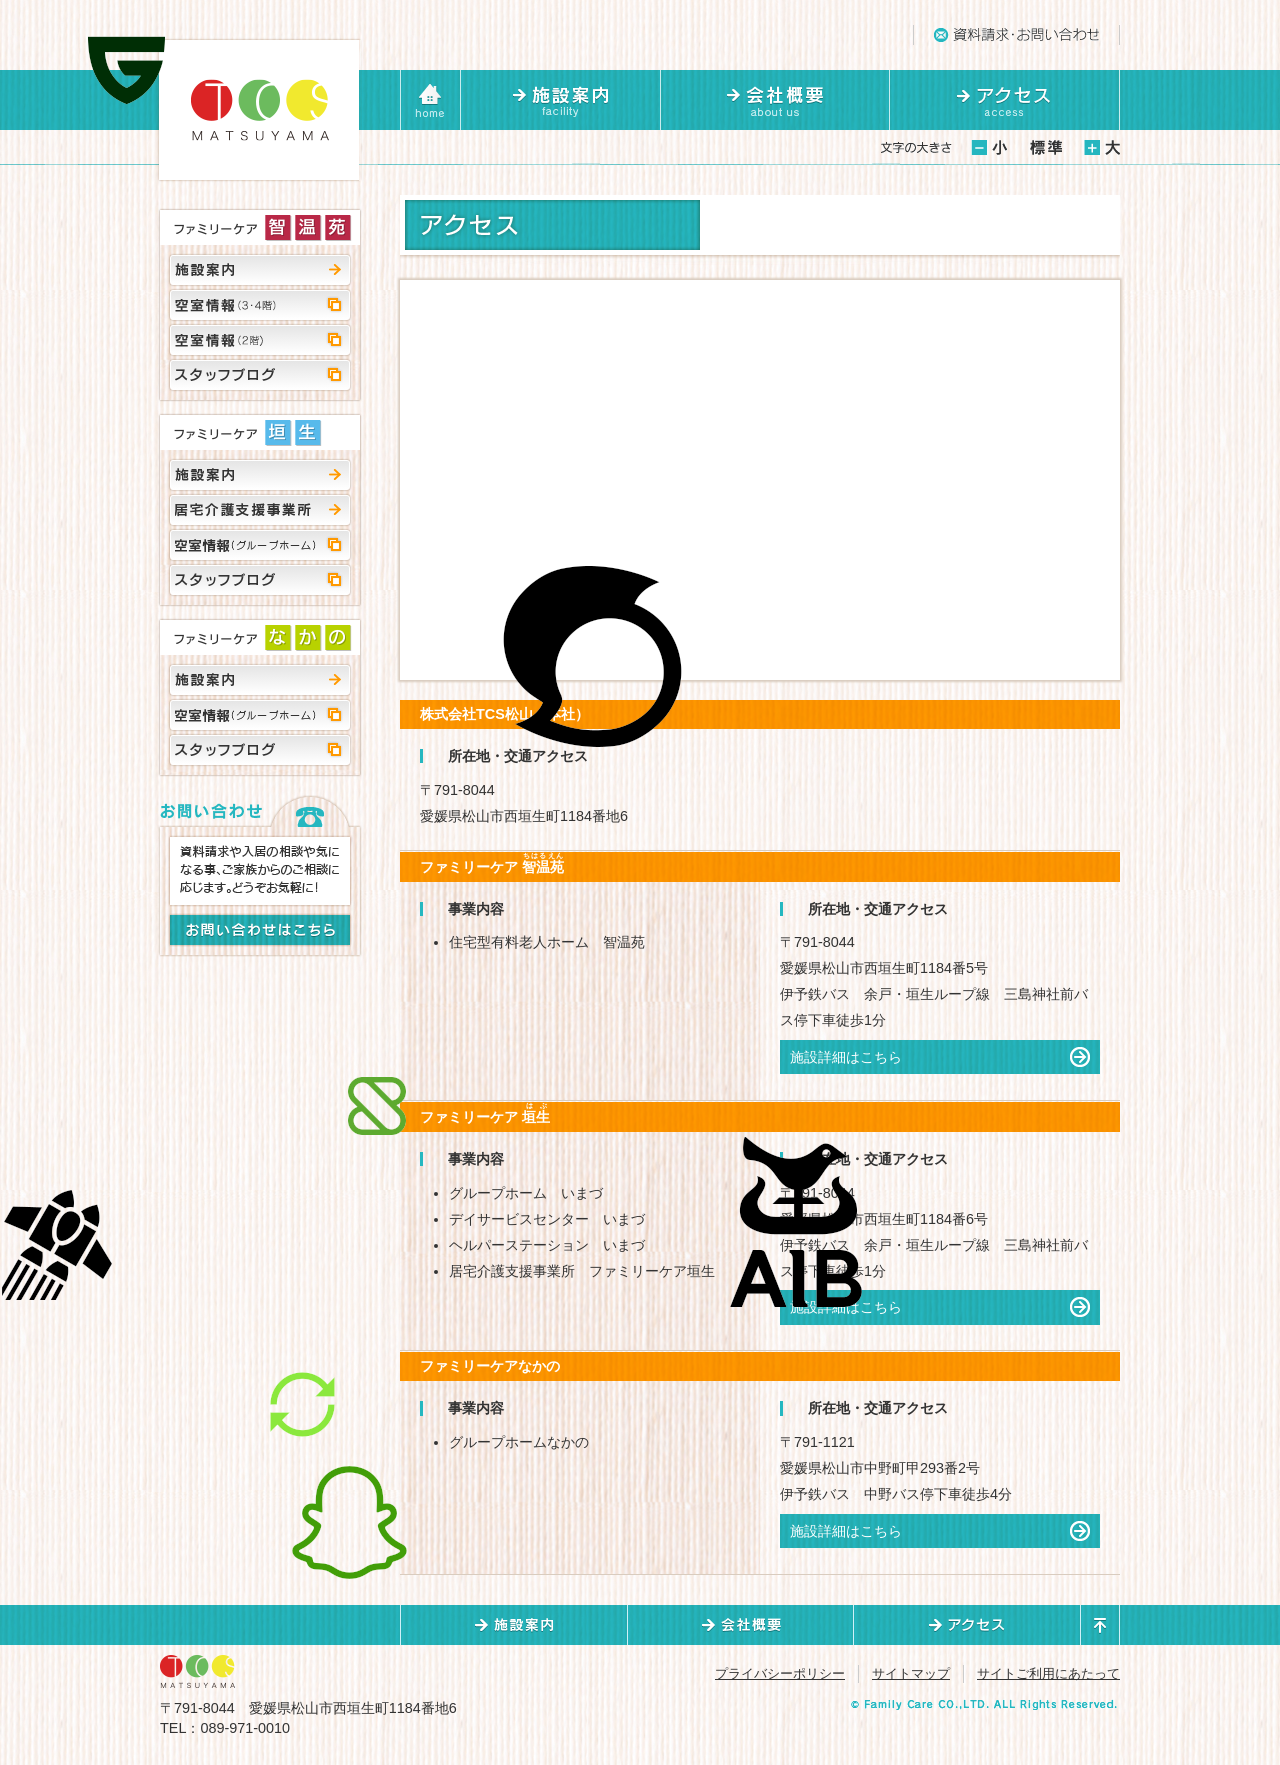 The width and height of the screenshot is (1280, 1765). What do you see at coordinates (592, 656) in the screenshot?
I see `visit steemit blockchain social media platform` at bounding box center [592, 656].